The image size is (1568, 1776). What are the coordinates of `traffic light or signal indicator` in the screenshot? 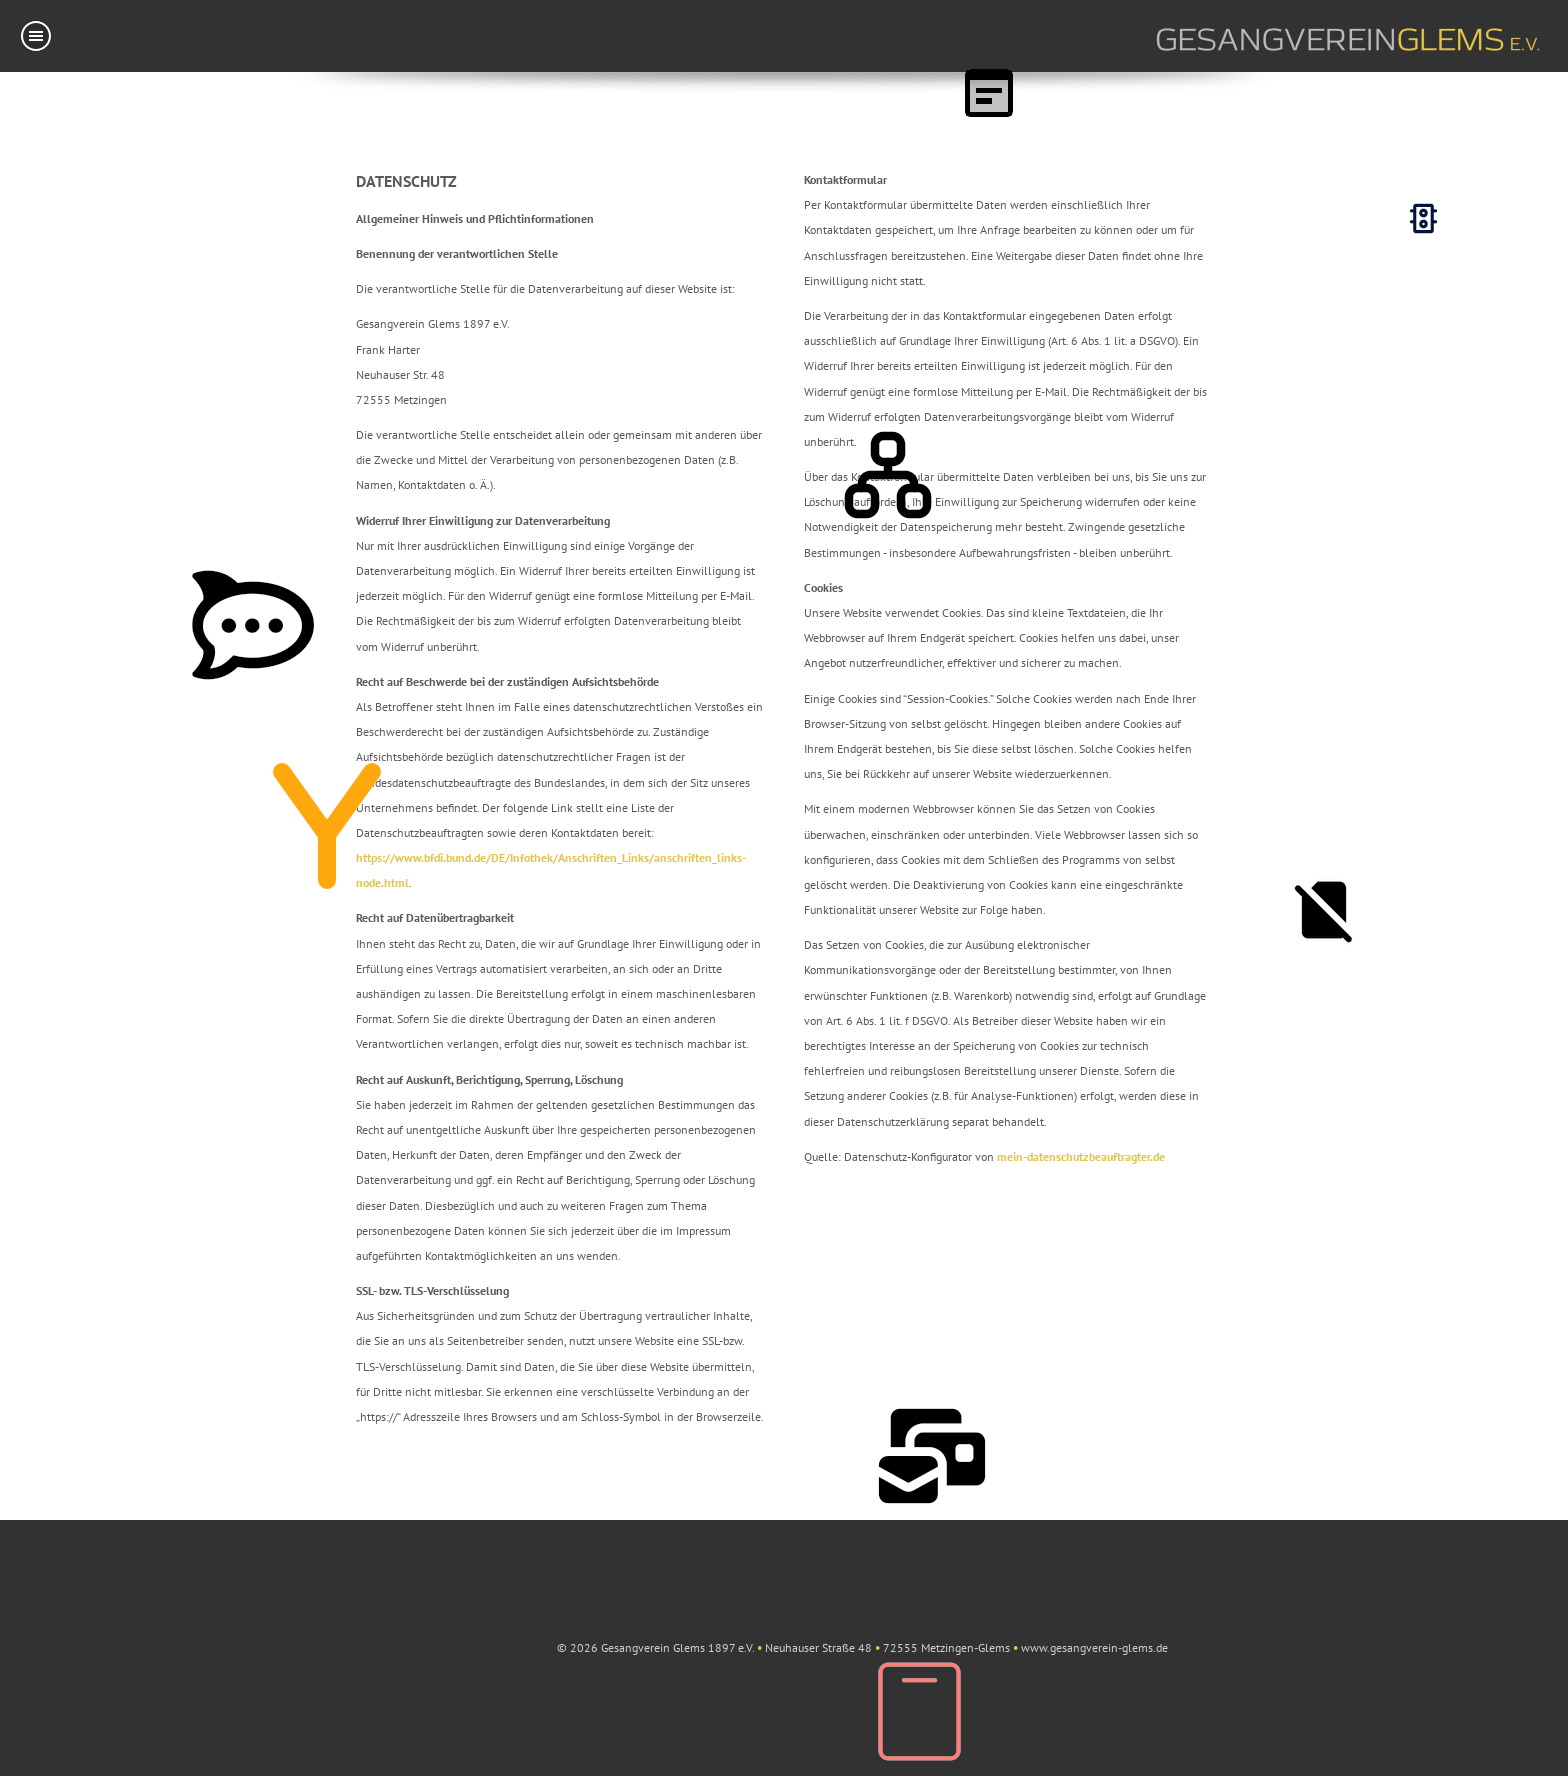 It's located at (1423, 218).